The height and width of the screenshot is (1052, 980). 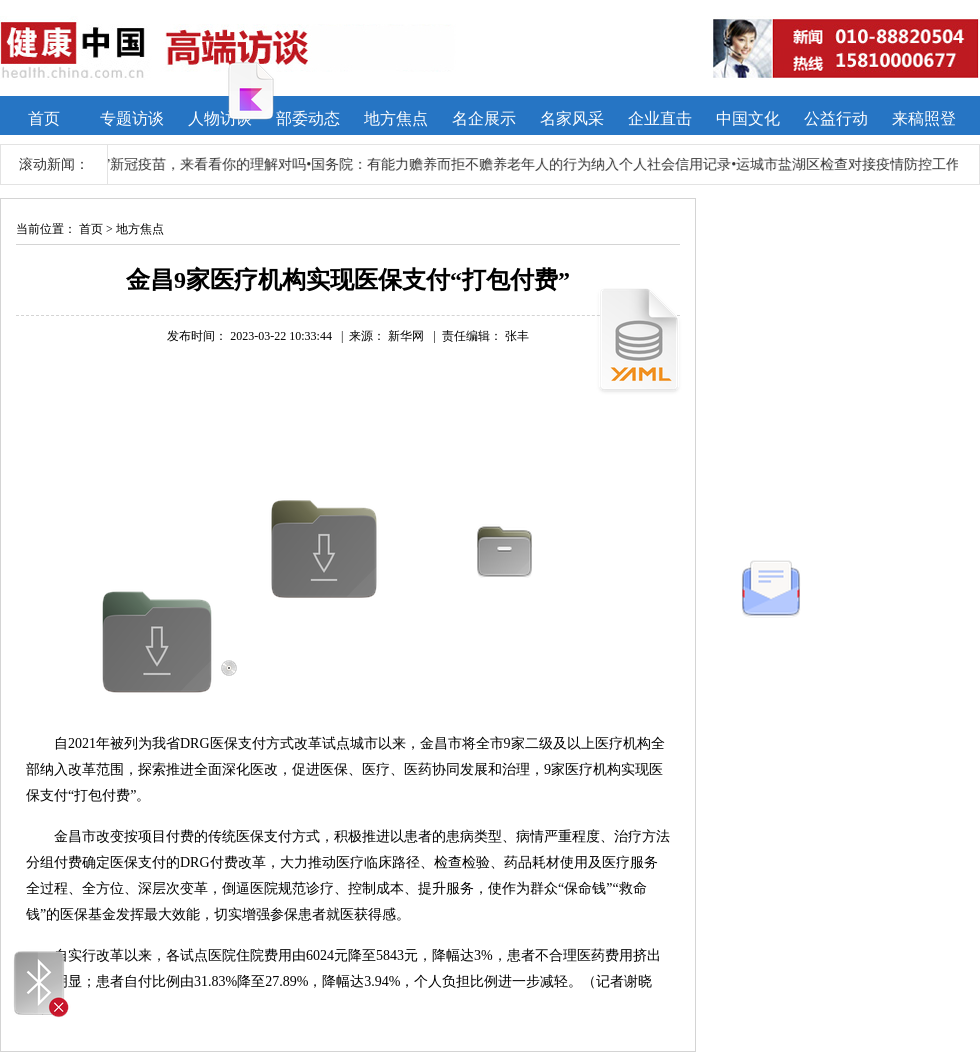 I want to click on mark email as read, so click(x=771, y=589).